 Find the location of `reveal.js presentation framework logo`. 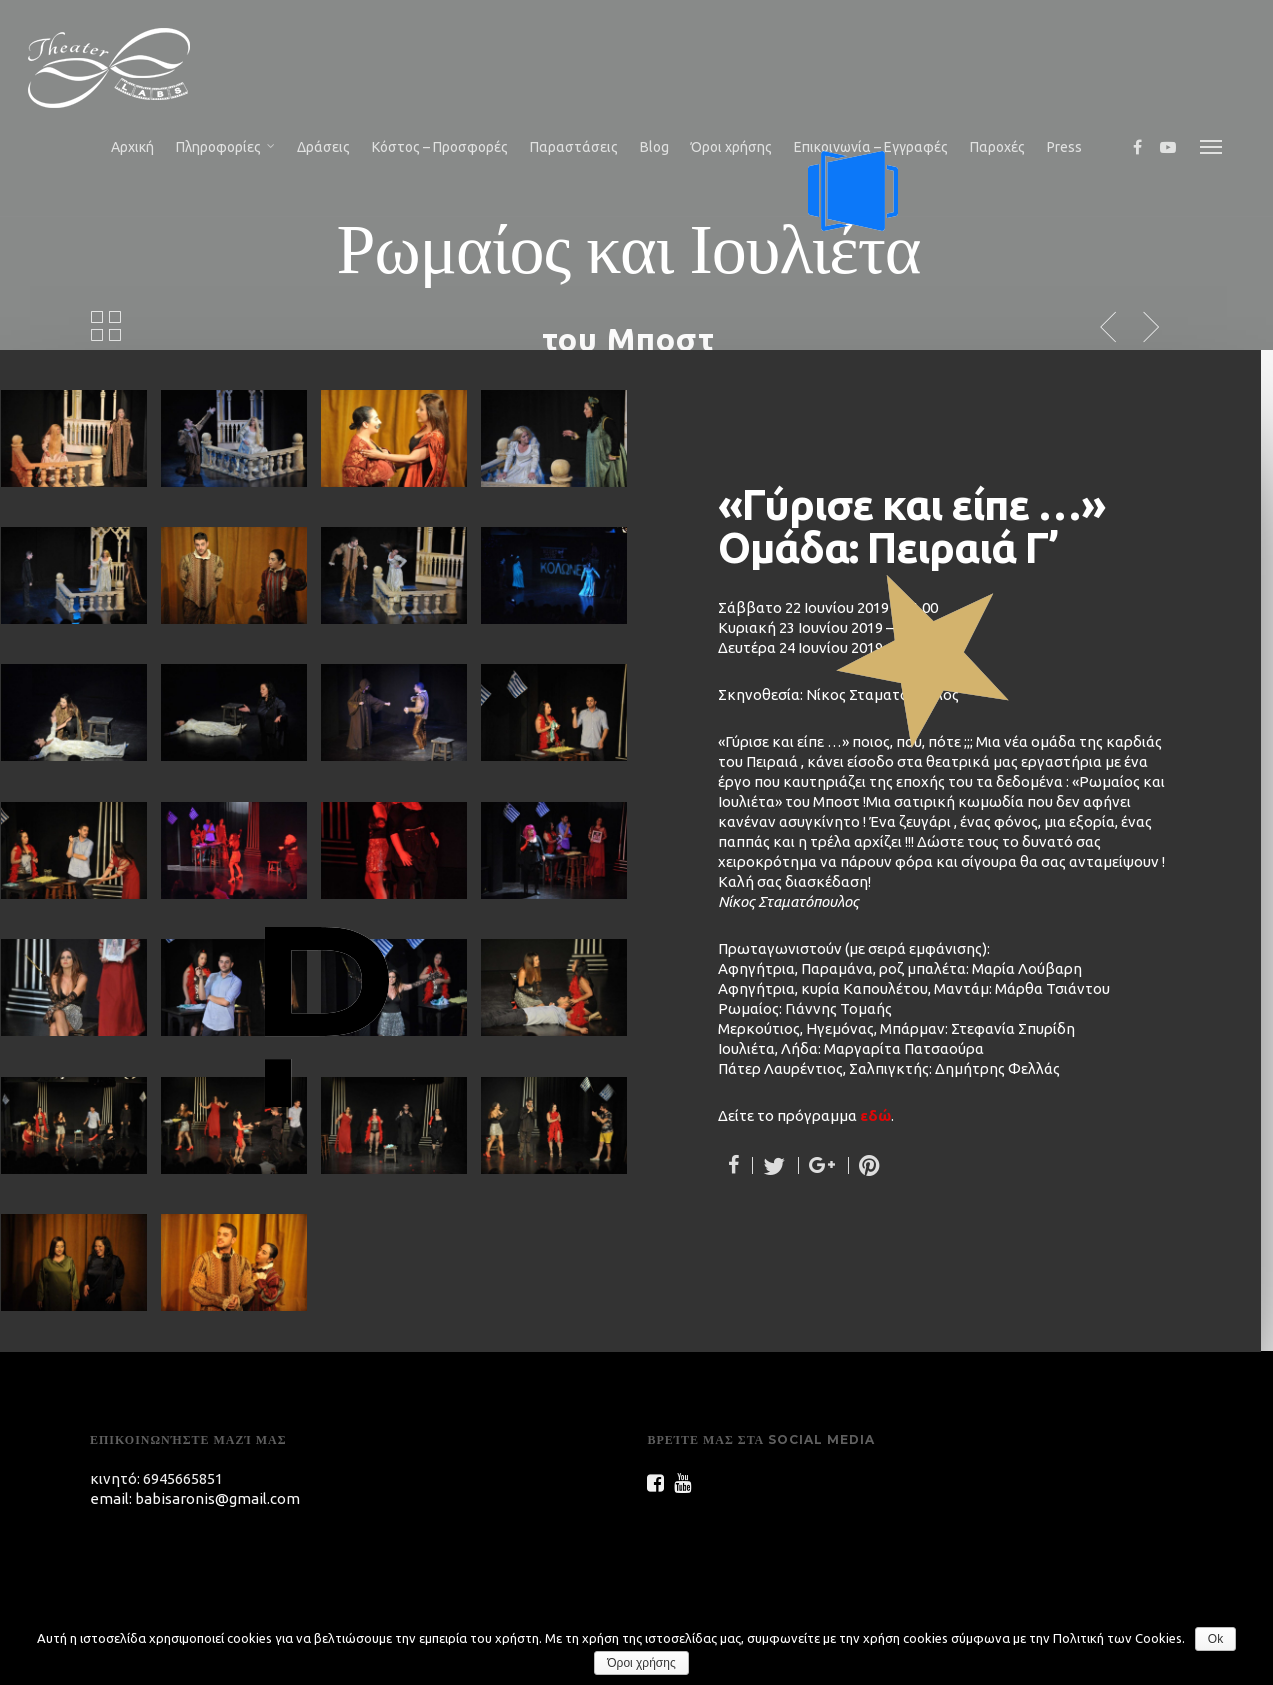

reveal.js presentation framework logo is located at coordinates (853, 191).